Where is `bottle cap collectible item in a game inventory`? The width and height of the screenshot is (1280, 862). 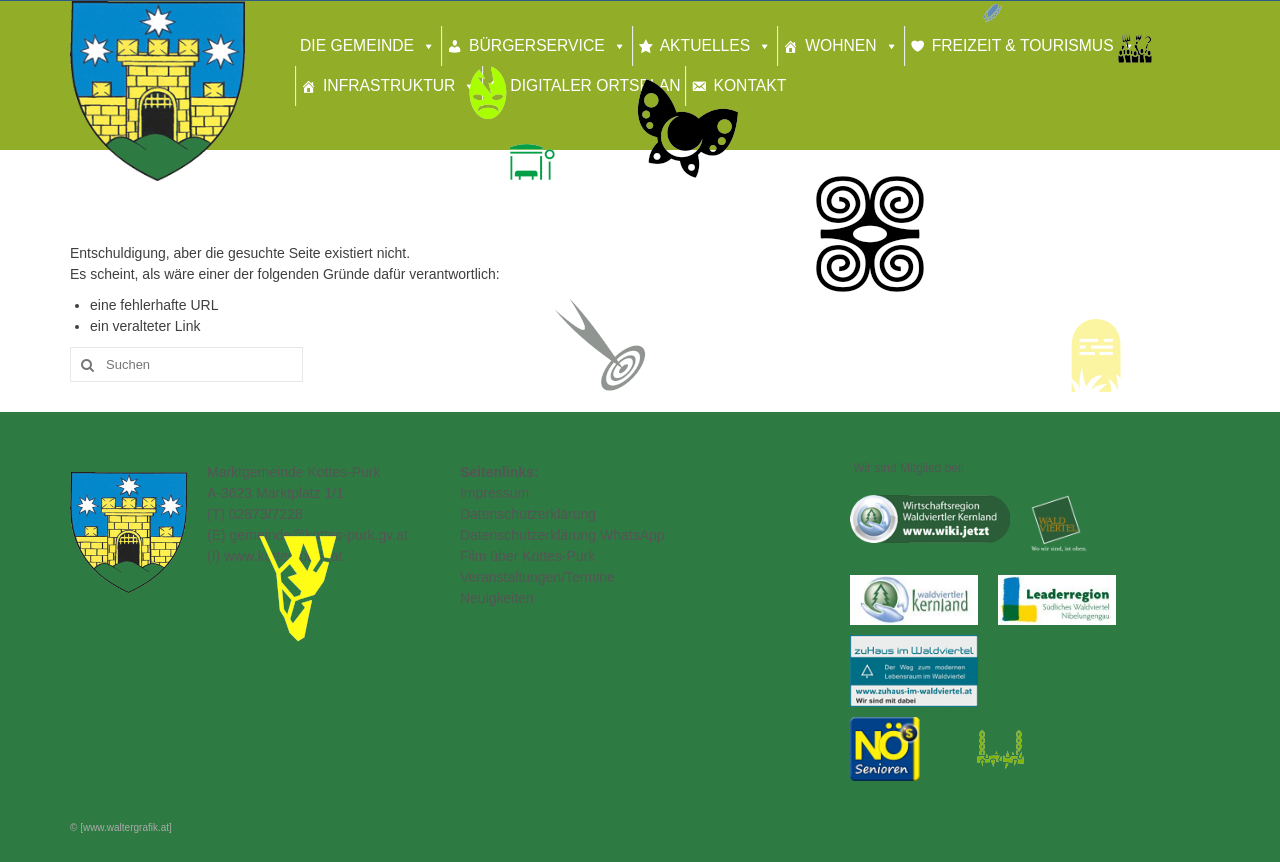 bottle cap collectible item in a game inventory is located at coordinates (993, 13).